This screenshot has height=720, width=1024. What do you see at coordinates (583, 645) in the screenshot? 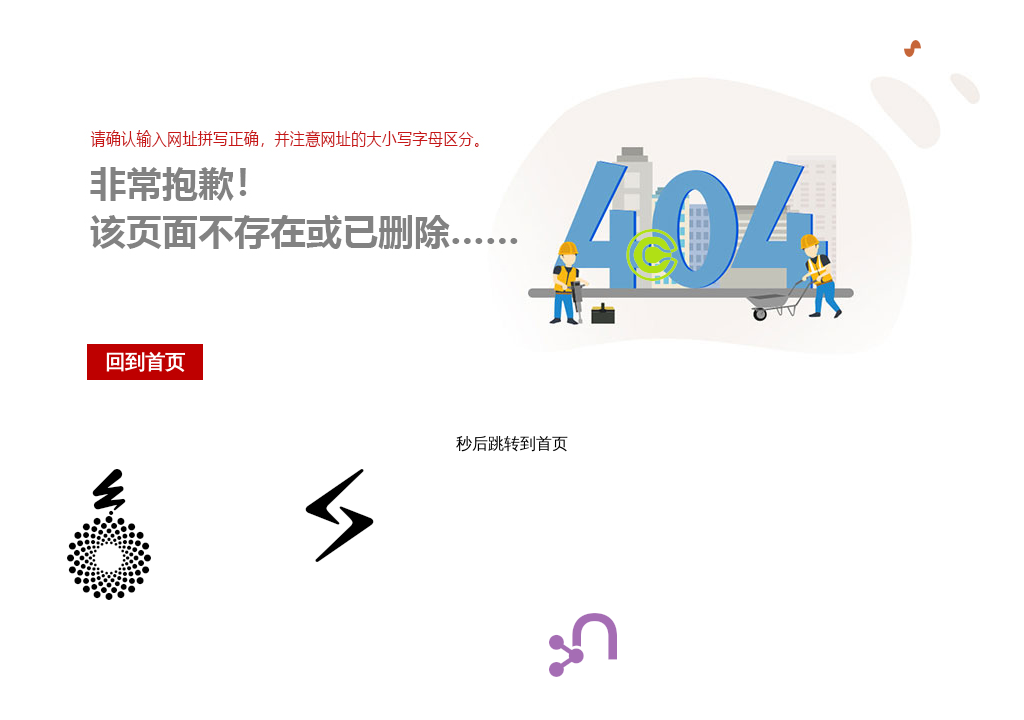
I see `neo4j graph database logo` at bounding box center [583, 645].